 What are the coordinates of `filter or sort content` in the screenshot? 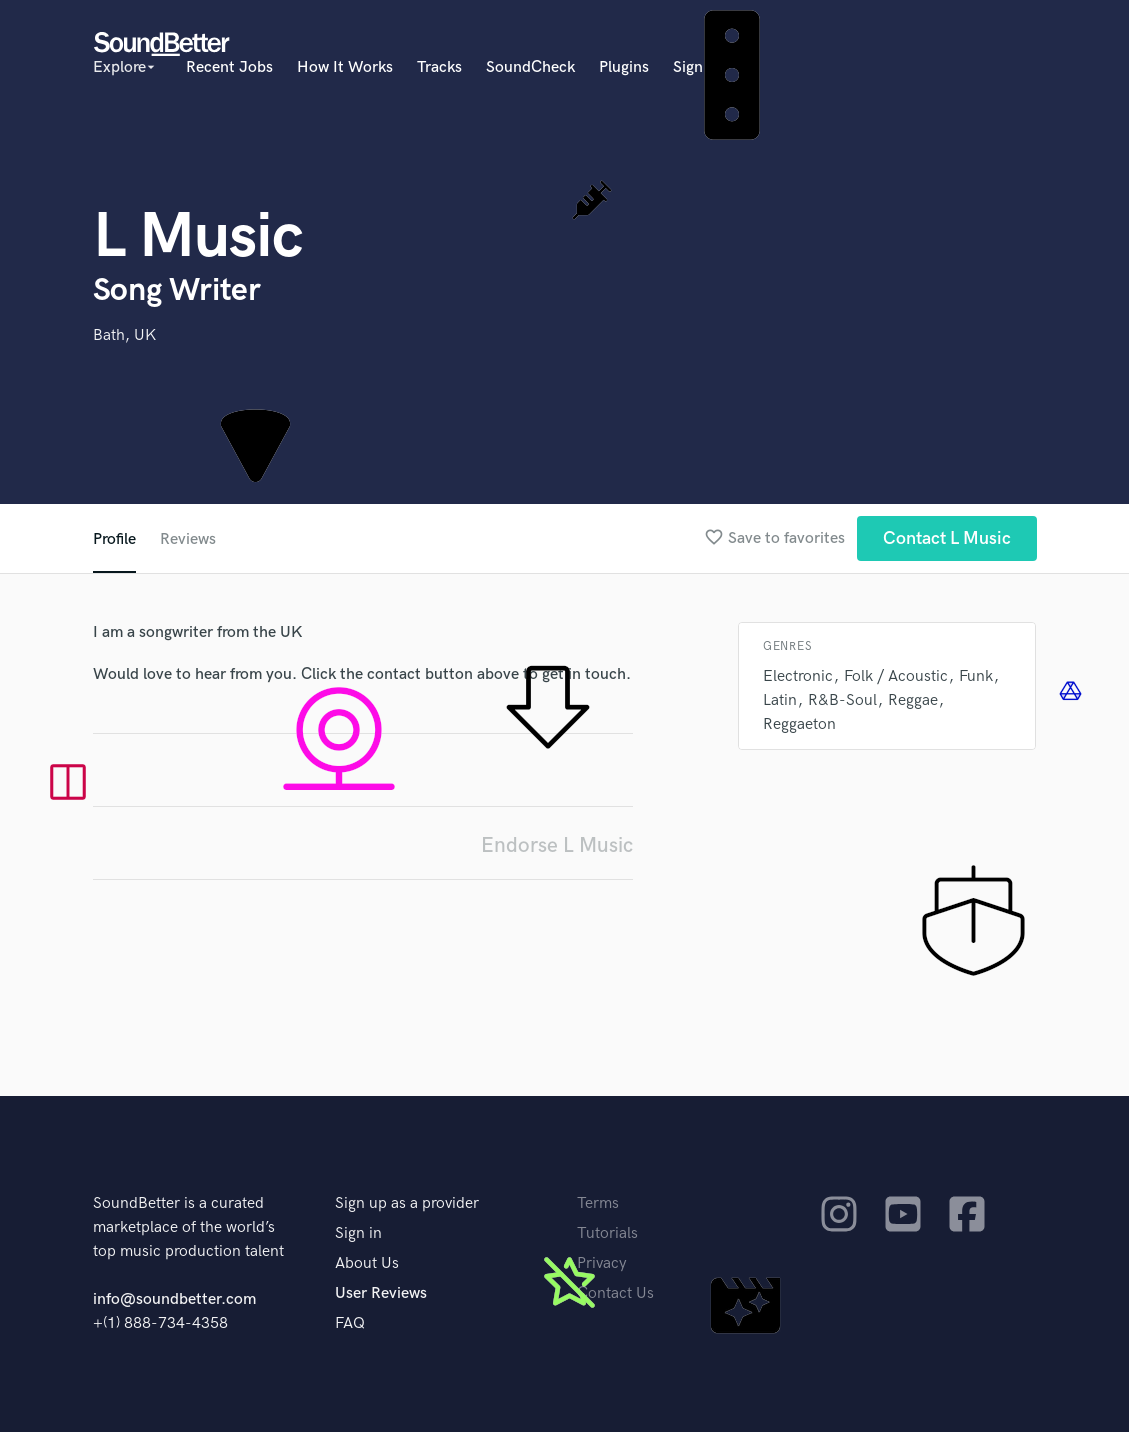 It's located at (255, 447).